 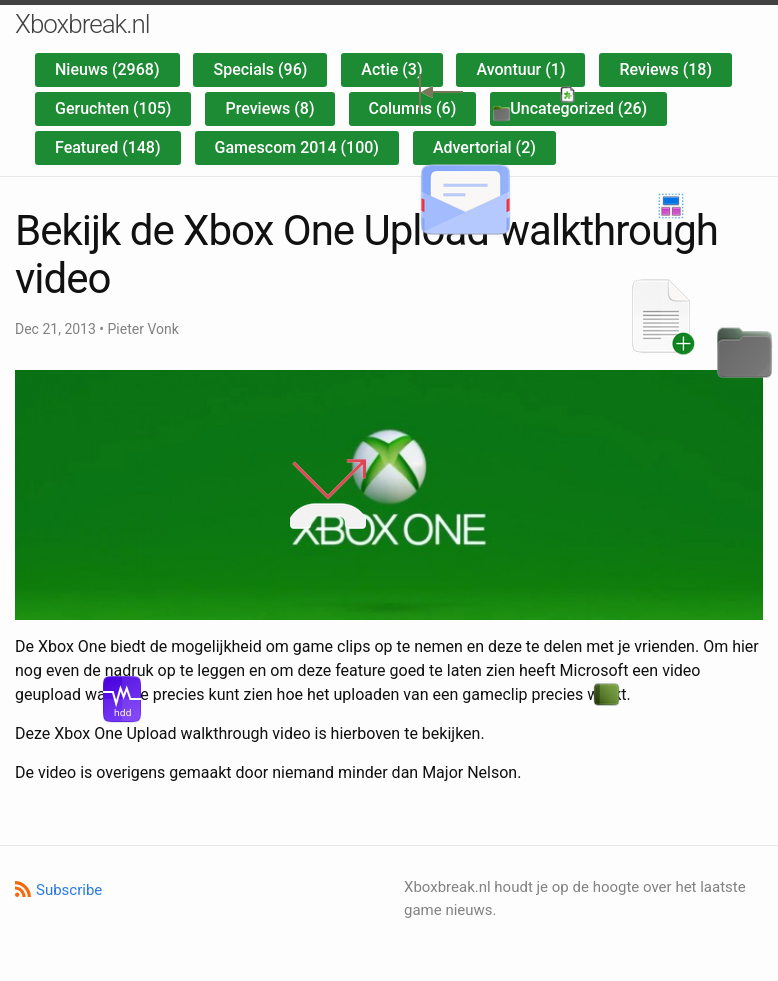 I want to click on open folder to view contents, so click(x=744, y=352).